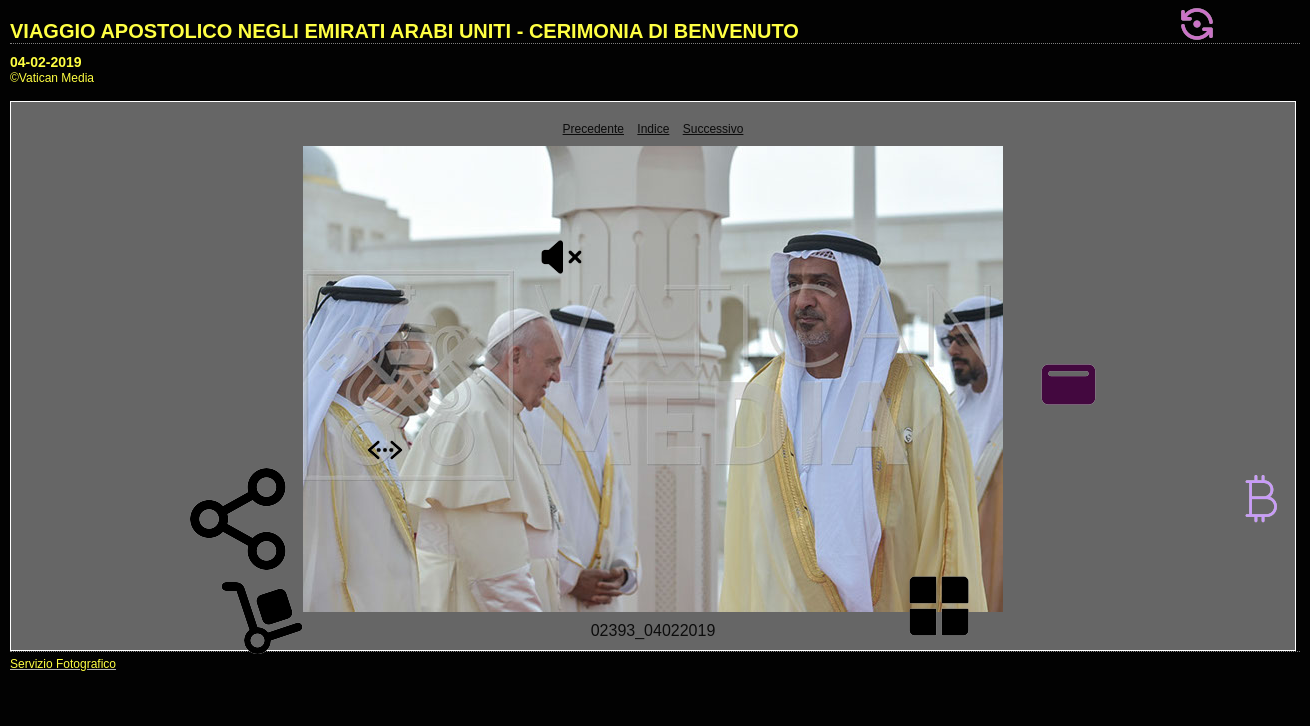 This screenshot has height=726, width=1310. I want to click on refresh or sync data, so click(1197, 24).